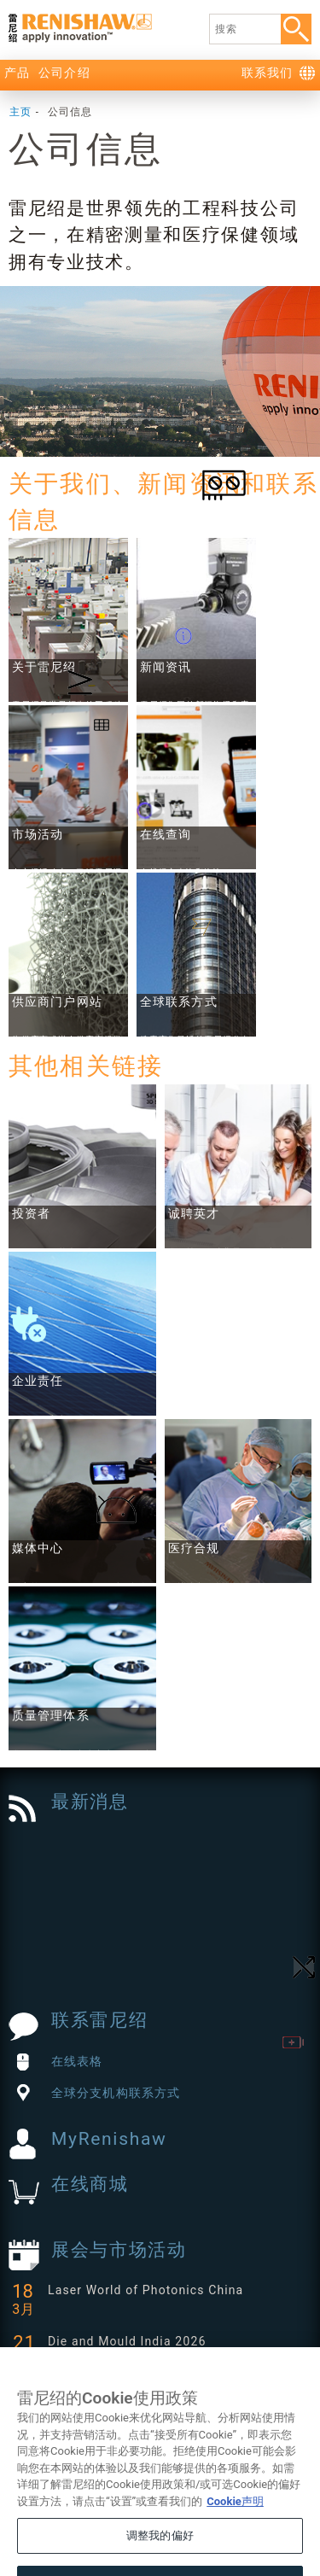 The image size is (320, 2576). I want to click on apply a "greater than or equal to" filter condition, so click(79, 683).